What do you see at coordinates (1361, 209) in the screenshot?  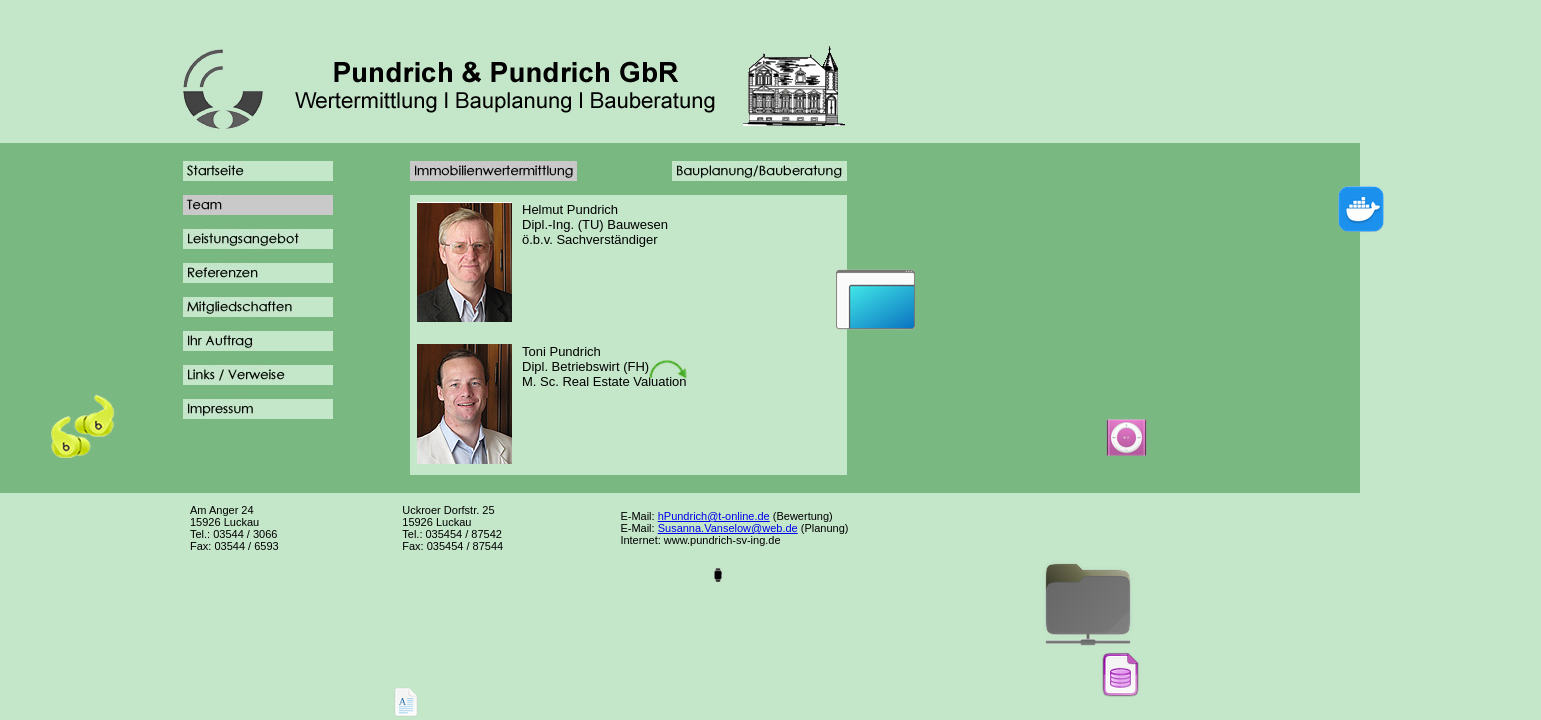 I see `open Docker Desktop application` at bounding box center [1361, 209].